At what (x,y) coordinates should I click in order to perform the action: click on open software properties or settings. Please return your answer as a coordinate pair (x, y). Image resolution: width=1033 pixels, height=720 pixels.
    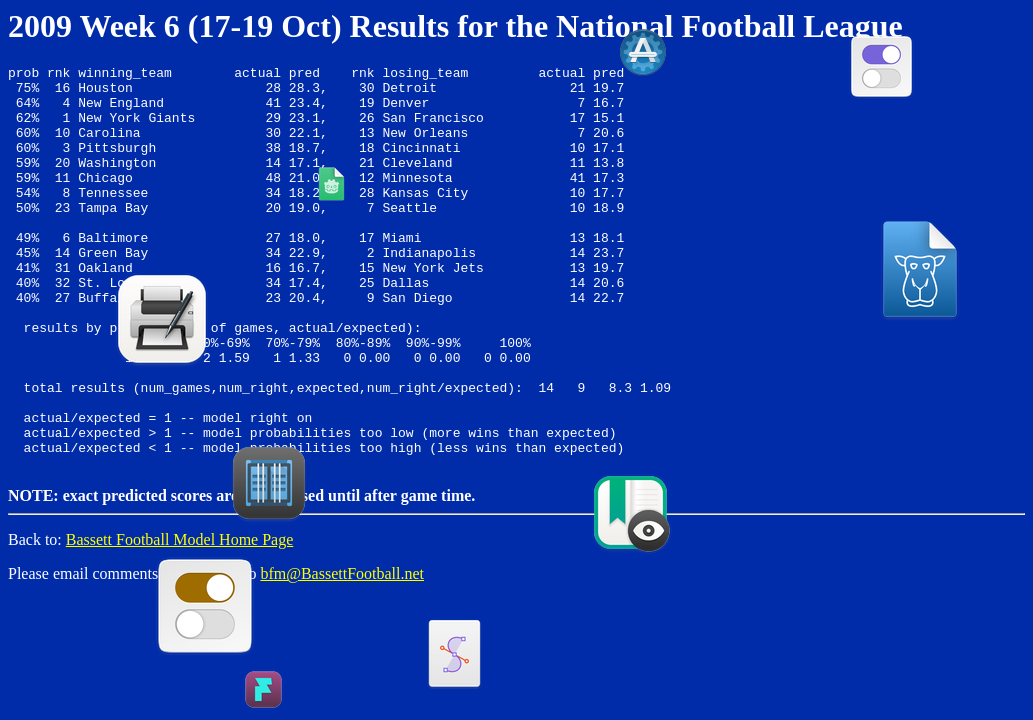
    Looking at the image, I should click on (643, 52).